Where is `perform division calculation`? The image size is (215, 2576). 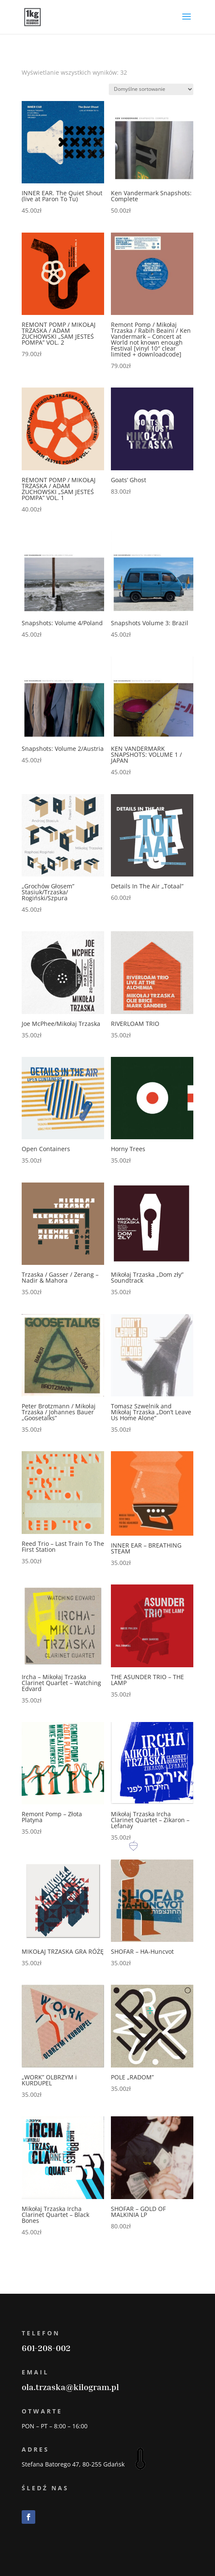 perform division calculation is located at coordinates (150, 2011).